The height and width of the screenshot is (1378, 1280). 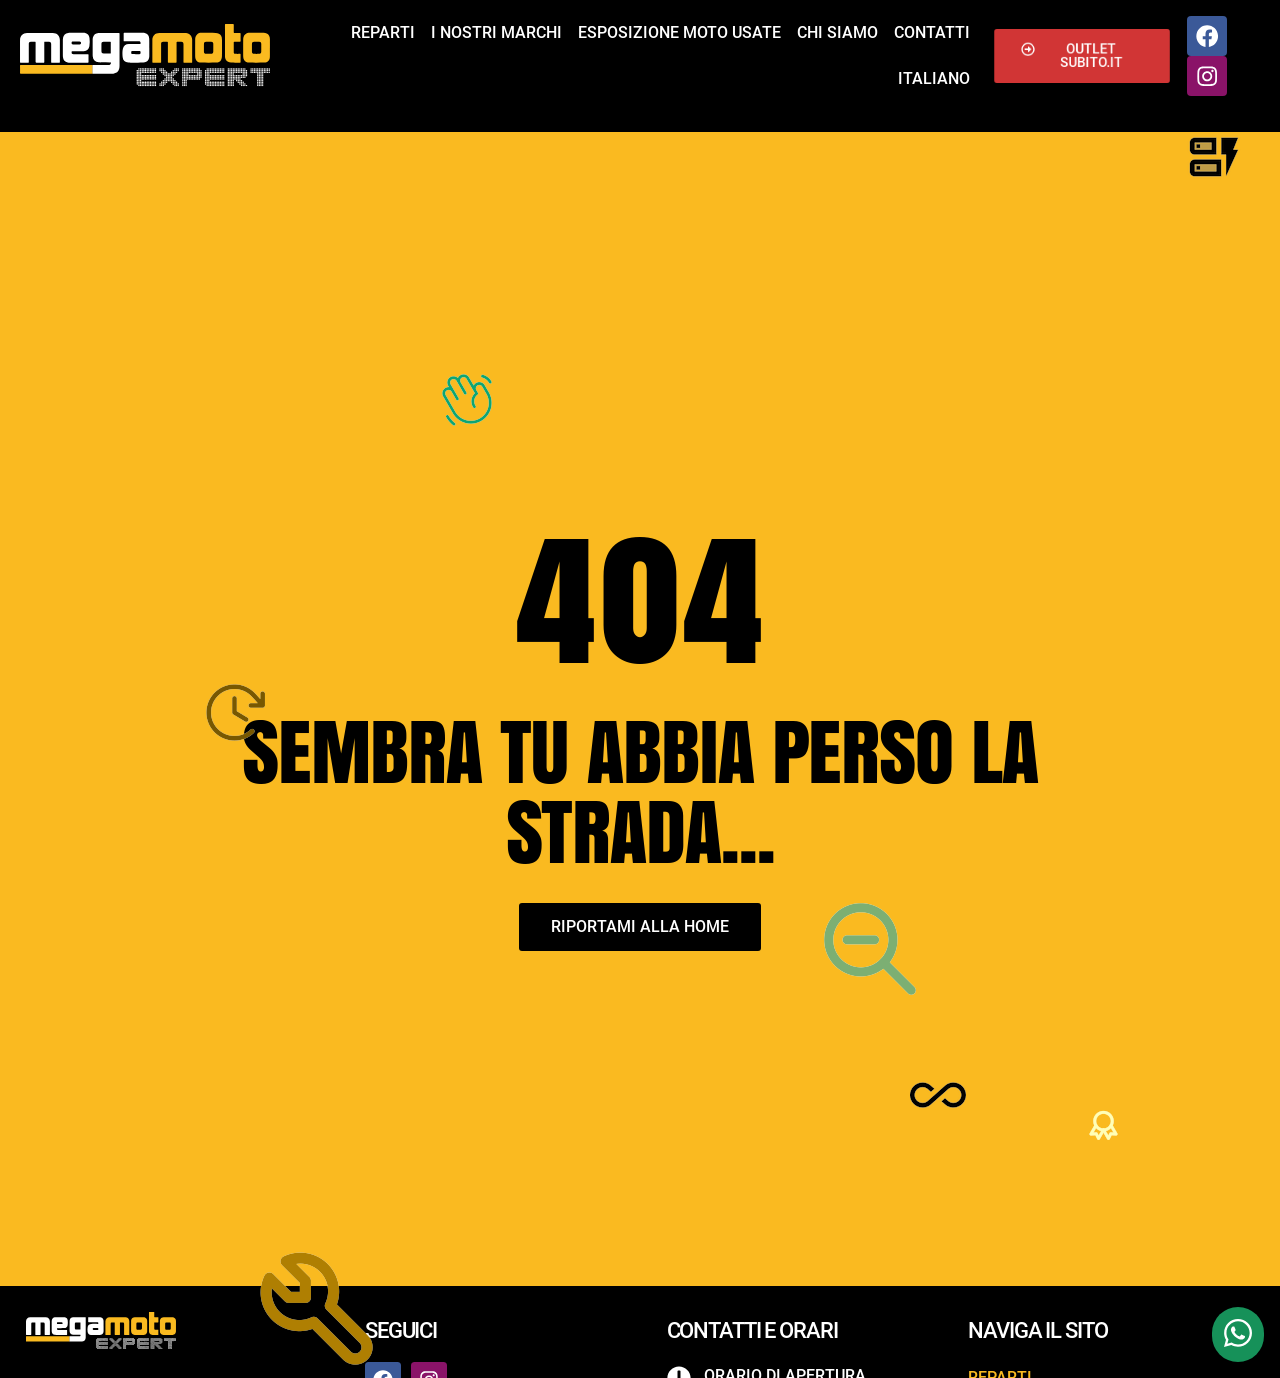 What do you see at coordinates (1103, 1125) in the screenshot?
I see `view achievements or awards` at bounding box center [1103, 1125].